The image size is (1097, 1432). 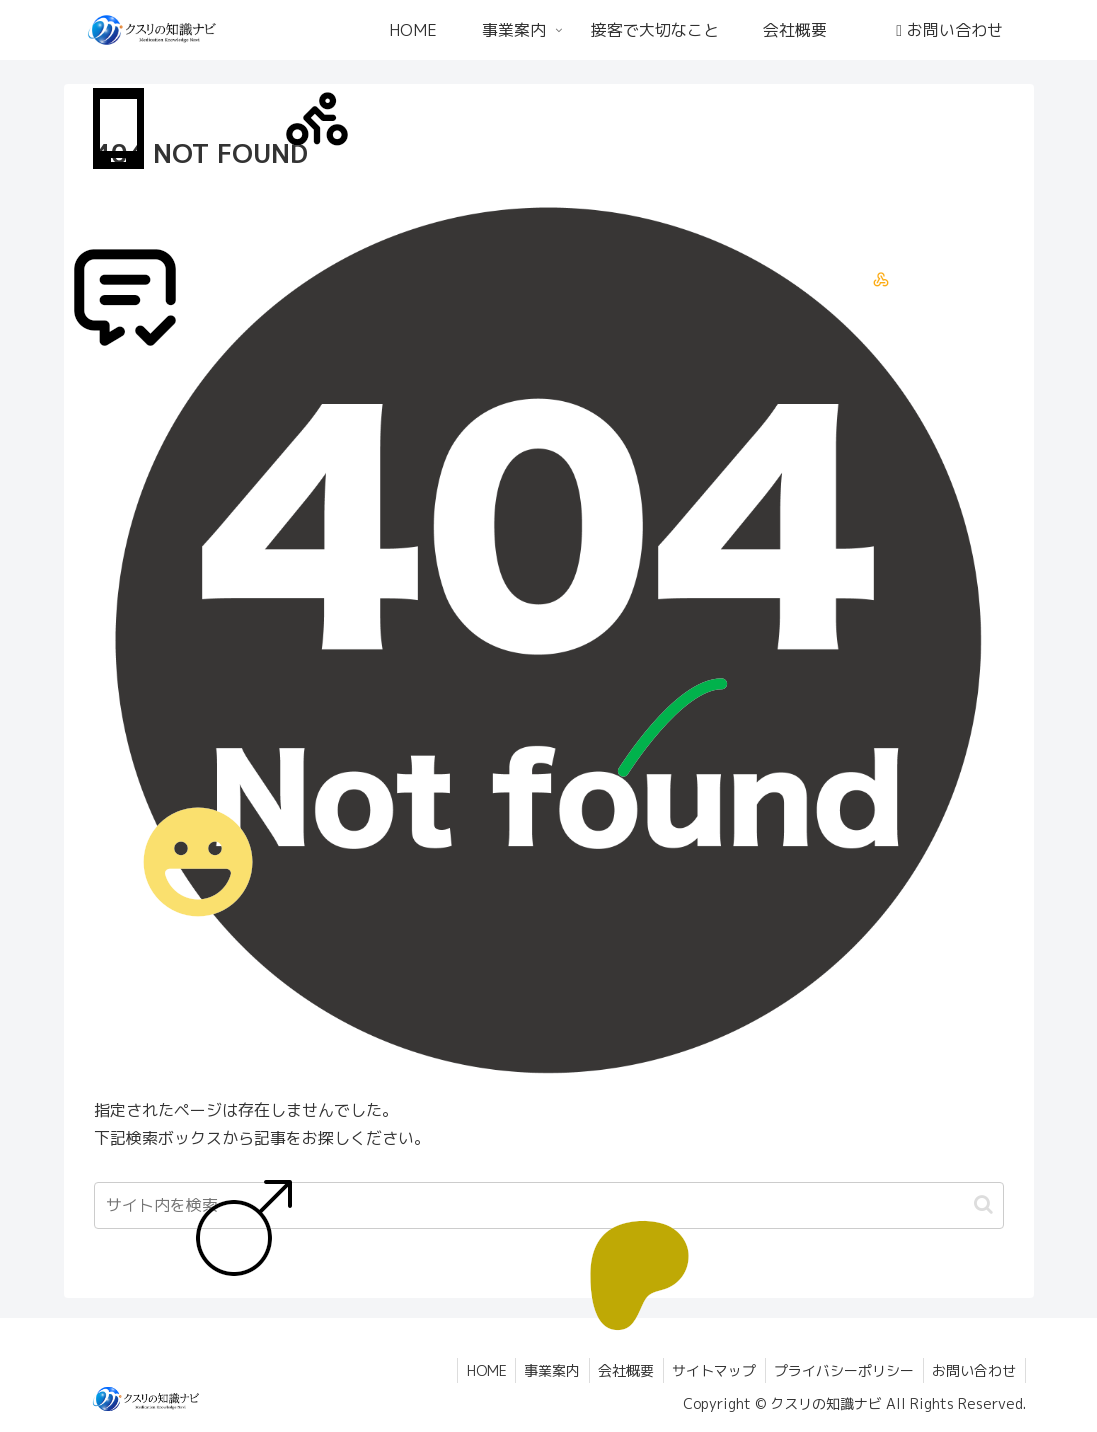 I want to click on indicates male gender selection, so click(x=246, y=1226).